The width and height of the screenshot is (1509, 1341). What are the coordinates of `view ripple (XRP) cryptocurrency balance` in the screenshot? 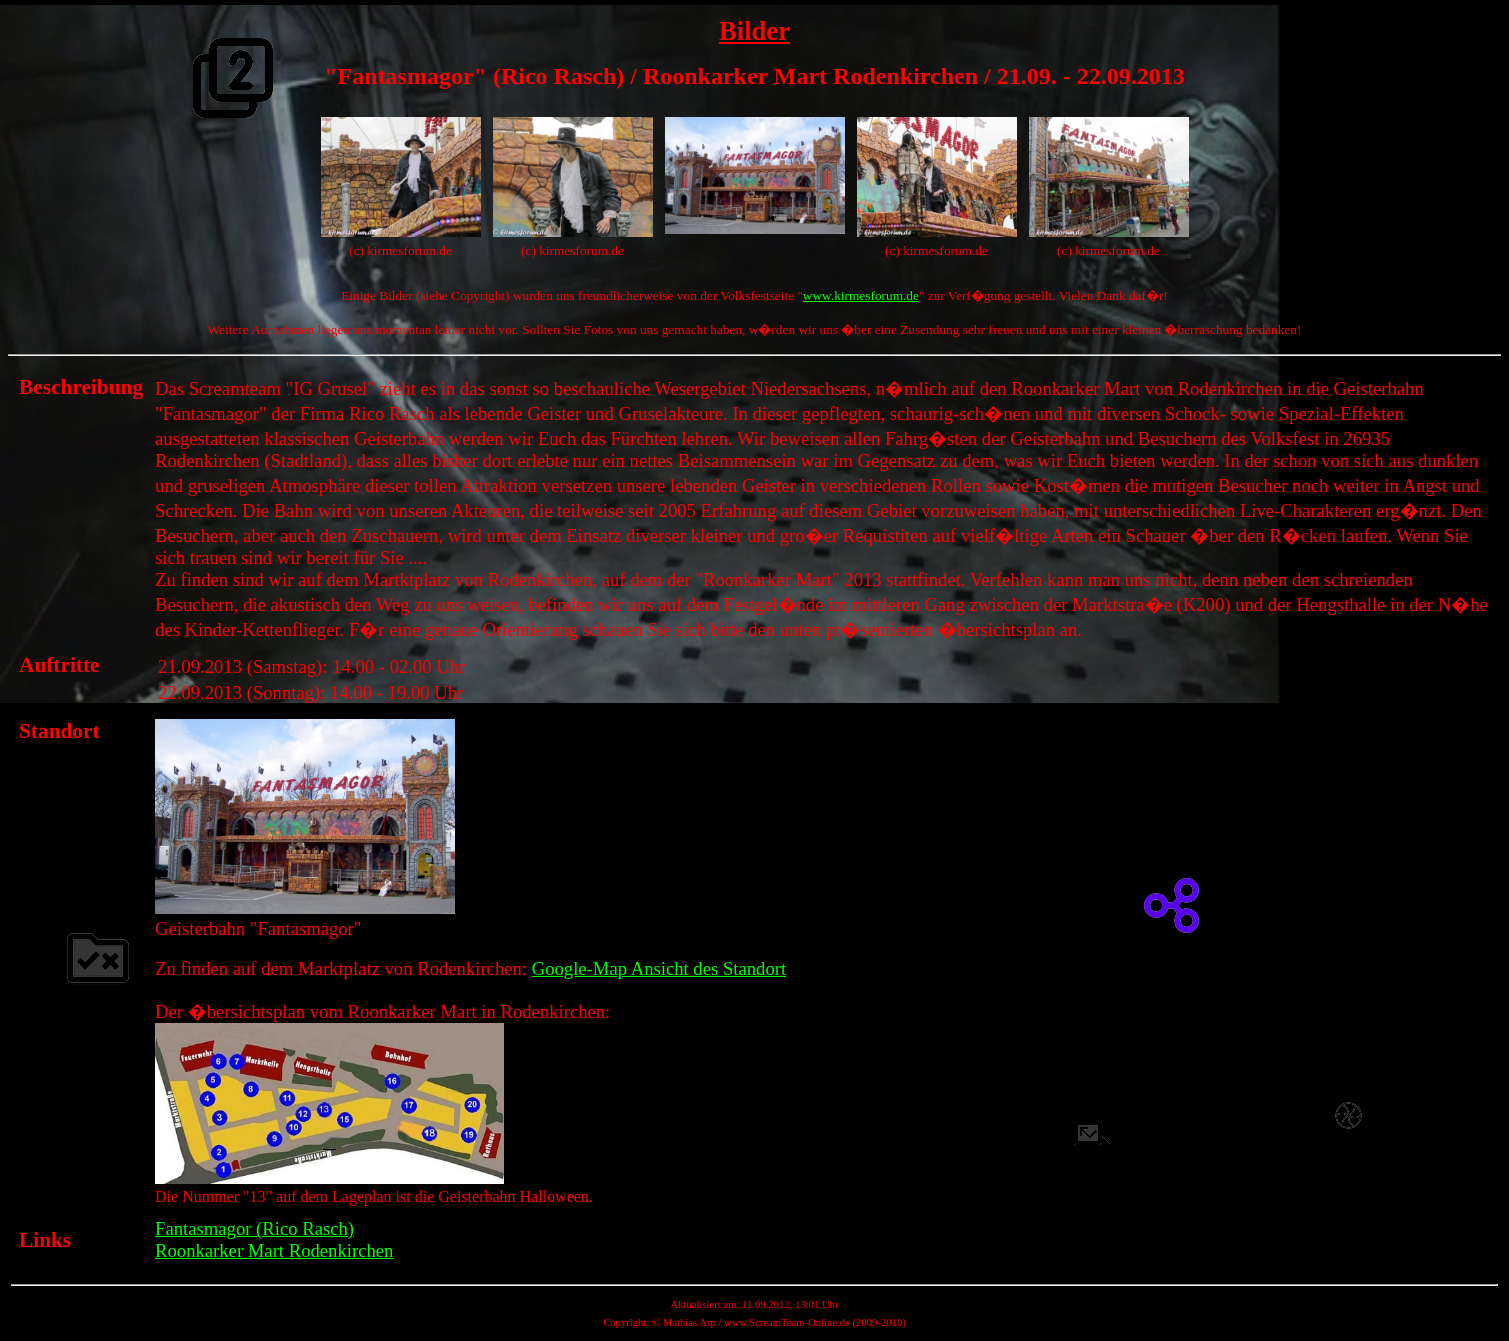 It's located at (1171, 905).